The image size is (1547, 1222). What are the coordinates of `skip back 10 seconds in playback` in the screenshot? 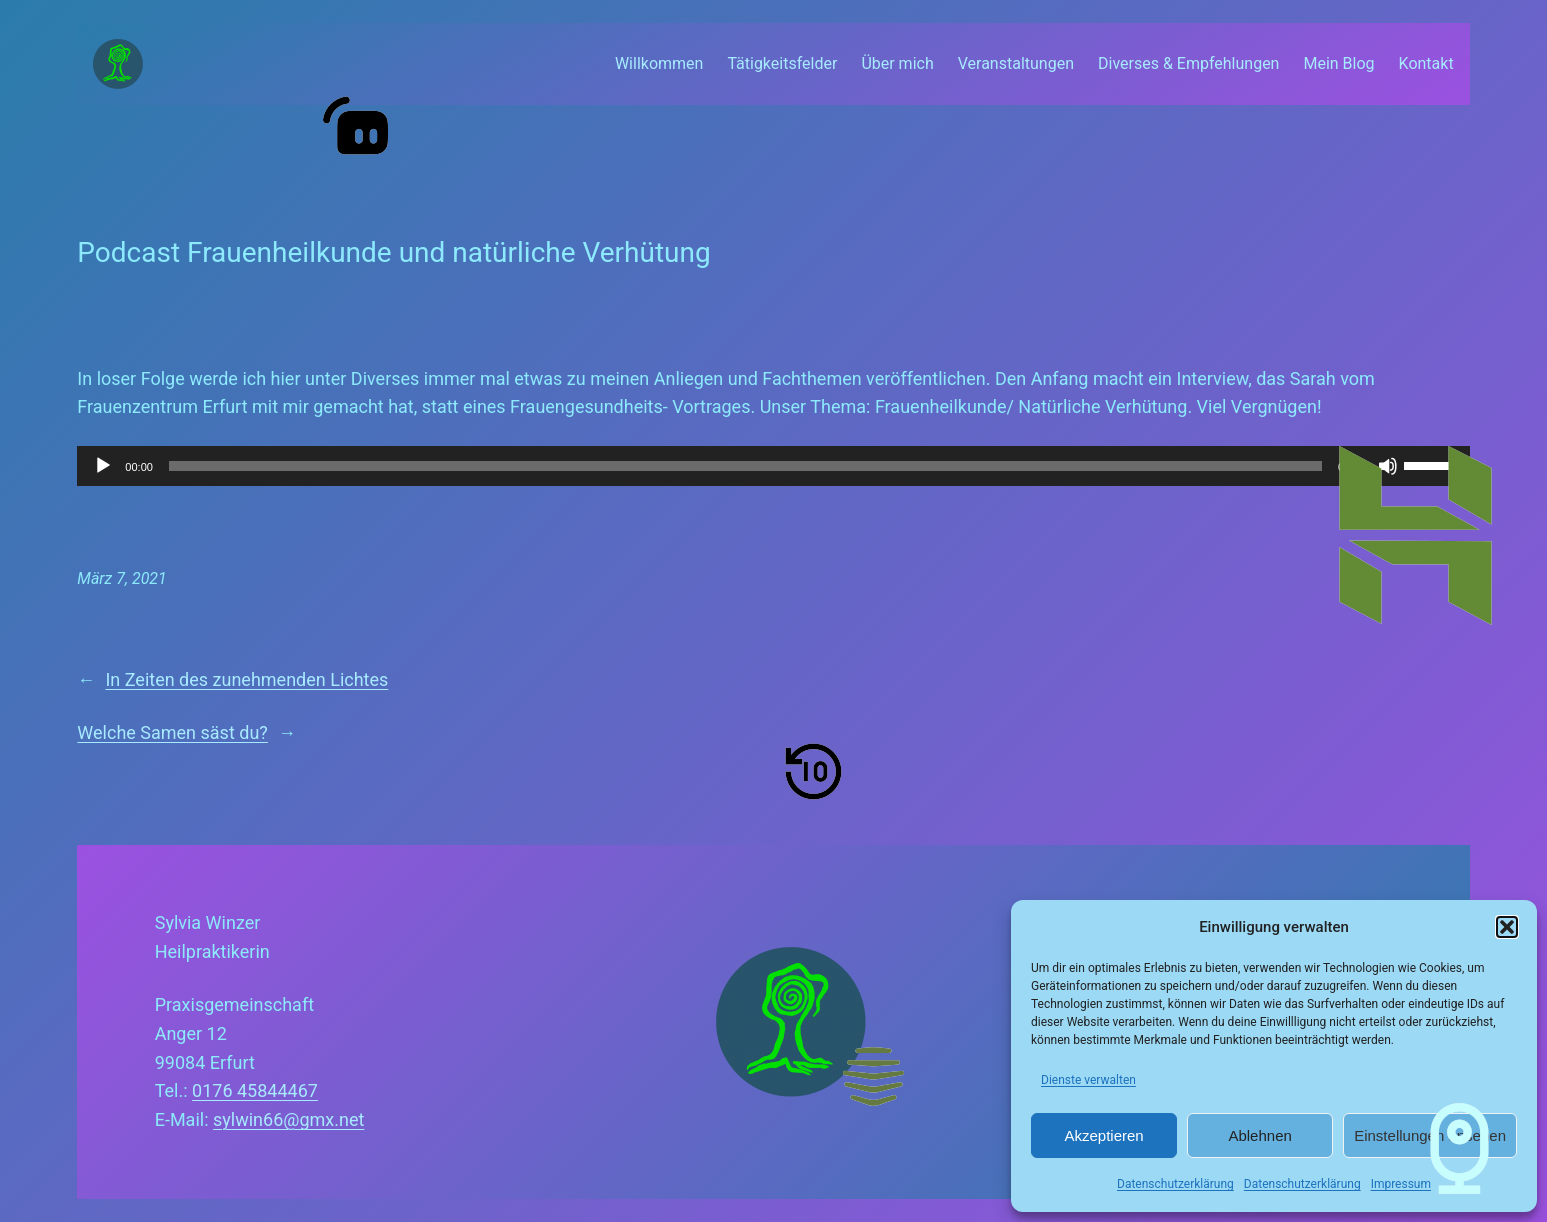 It's located at (813, 771).